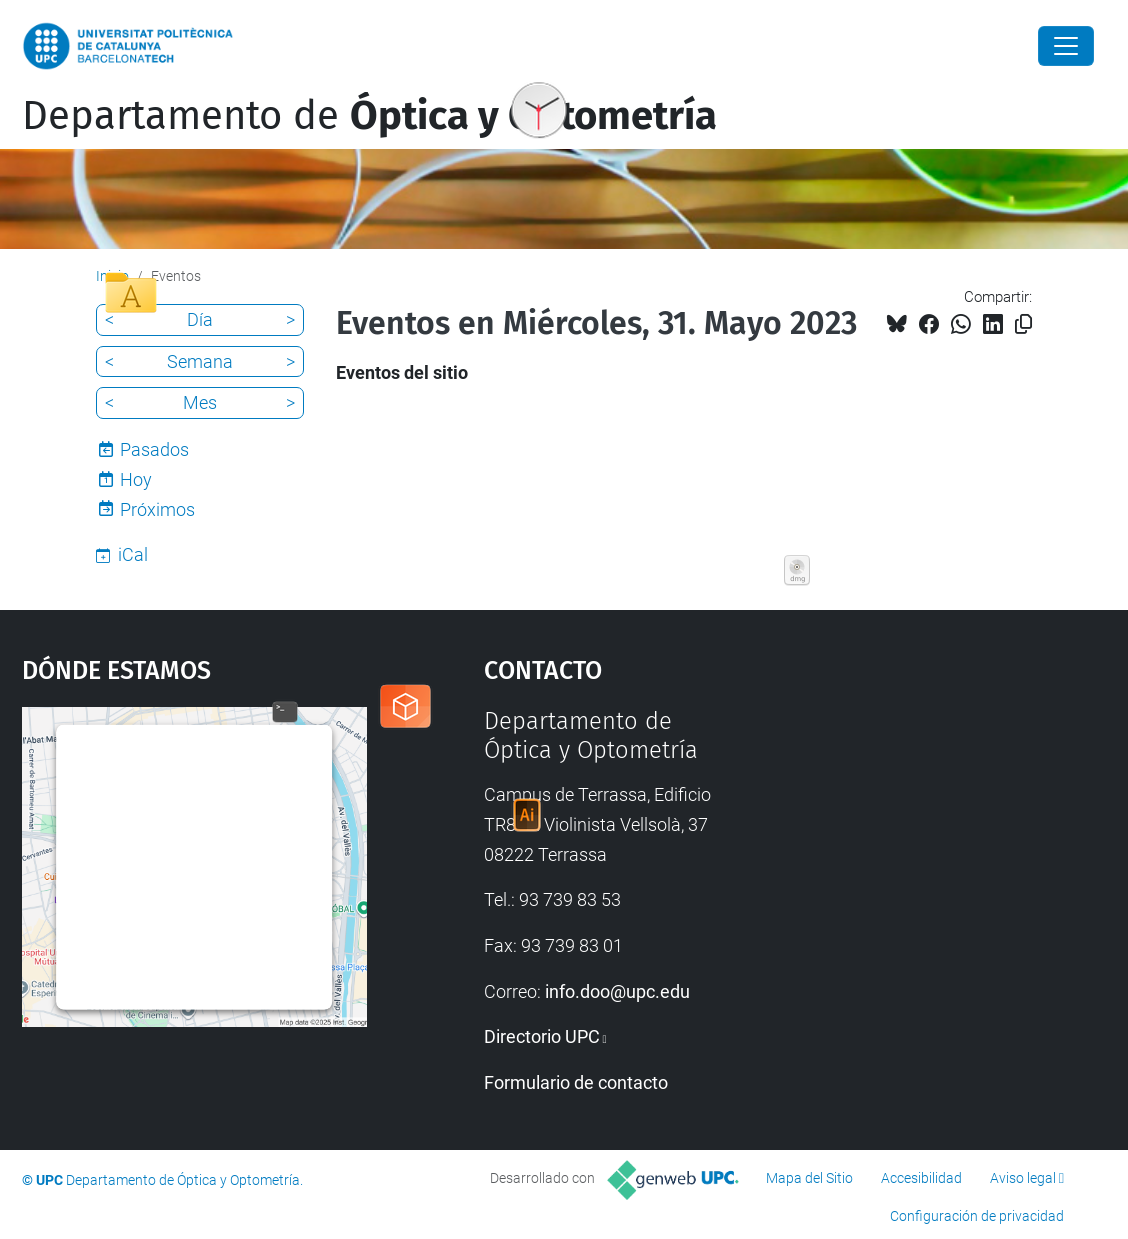  What do you see at coordinates (131, 294) in the screenshot?
I see `open the fonts folder` at bounding box center [131, 294].